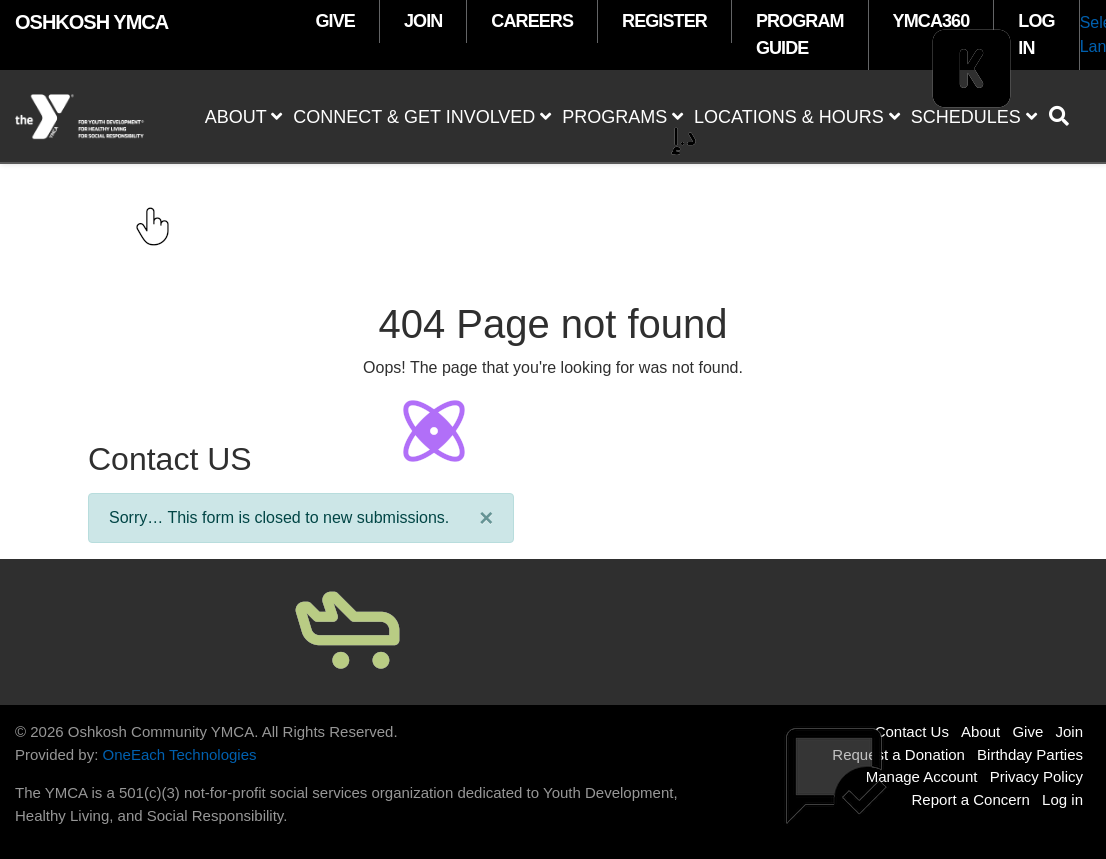  I want to click on keyboard shortcut indicator for the letter K, so click(971, 68).